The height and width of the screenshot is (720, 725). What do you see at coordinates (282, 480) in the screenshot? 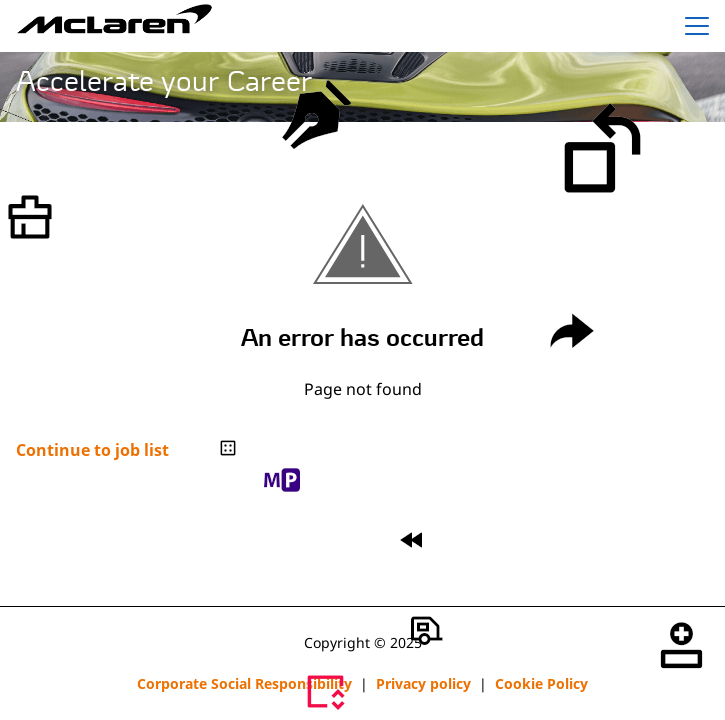
I see `macports package manager logo` at bounding box center [282, 480].